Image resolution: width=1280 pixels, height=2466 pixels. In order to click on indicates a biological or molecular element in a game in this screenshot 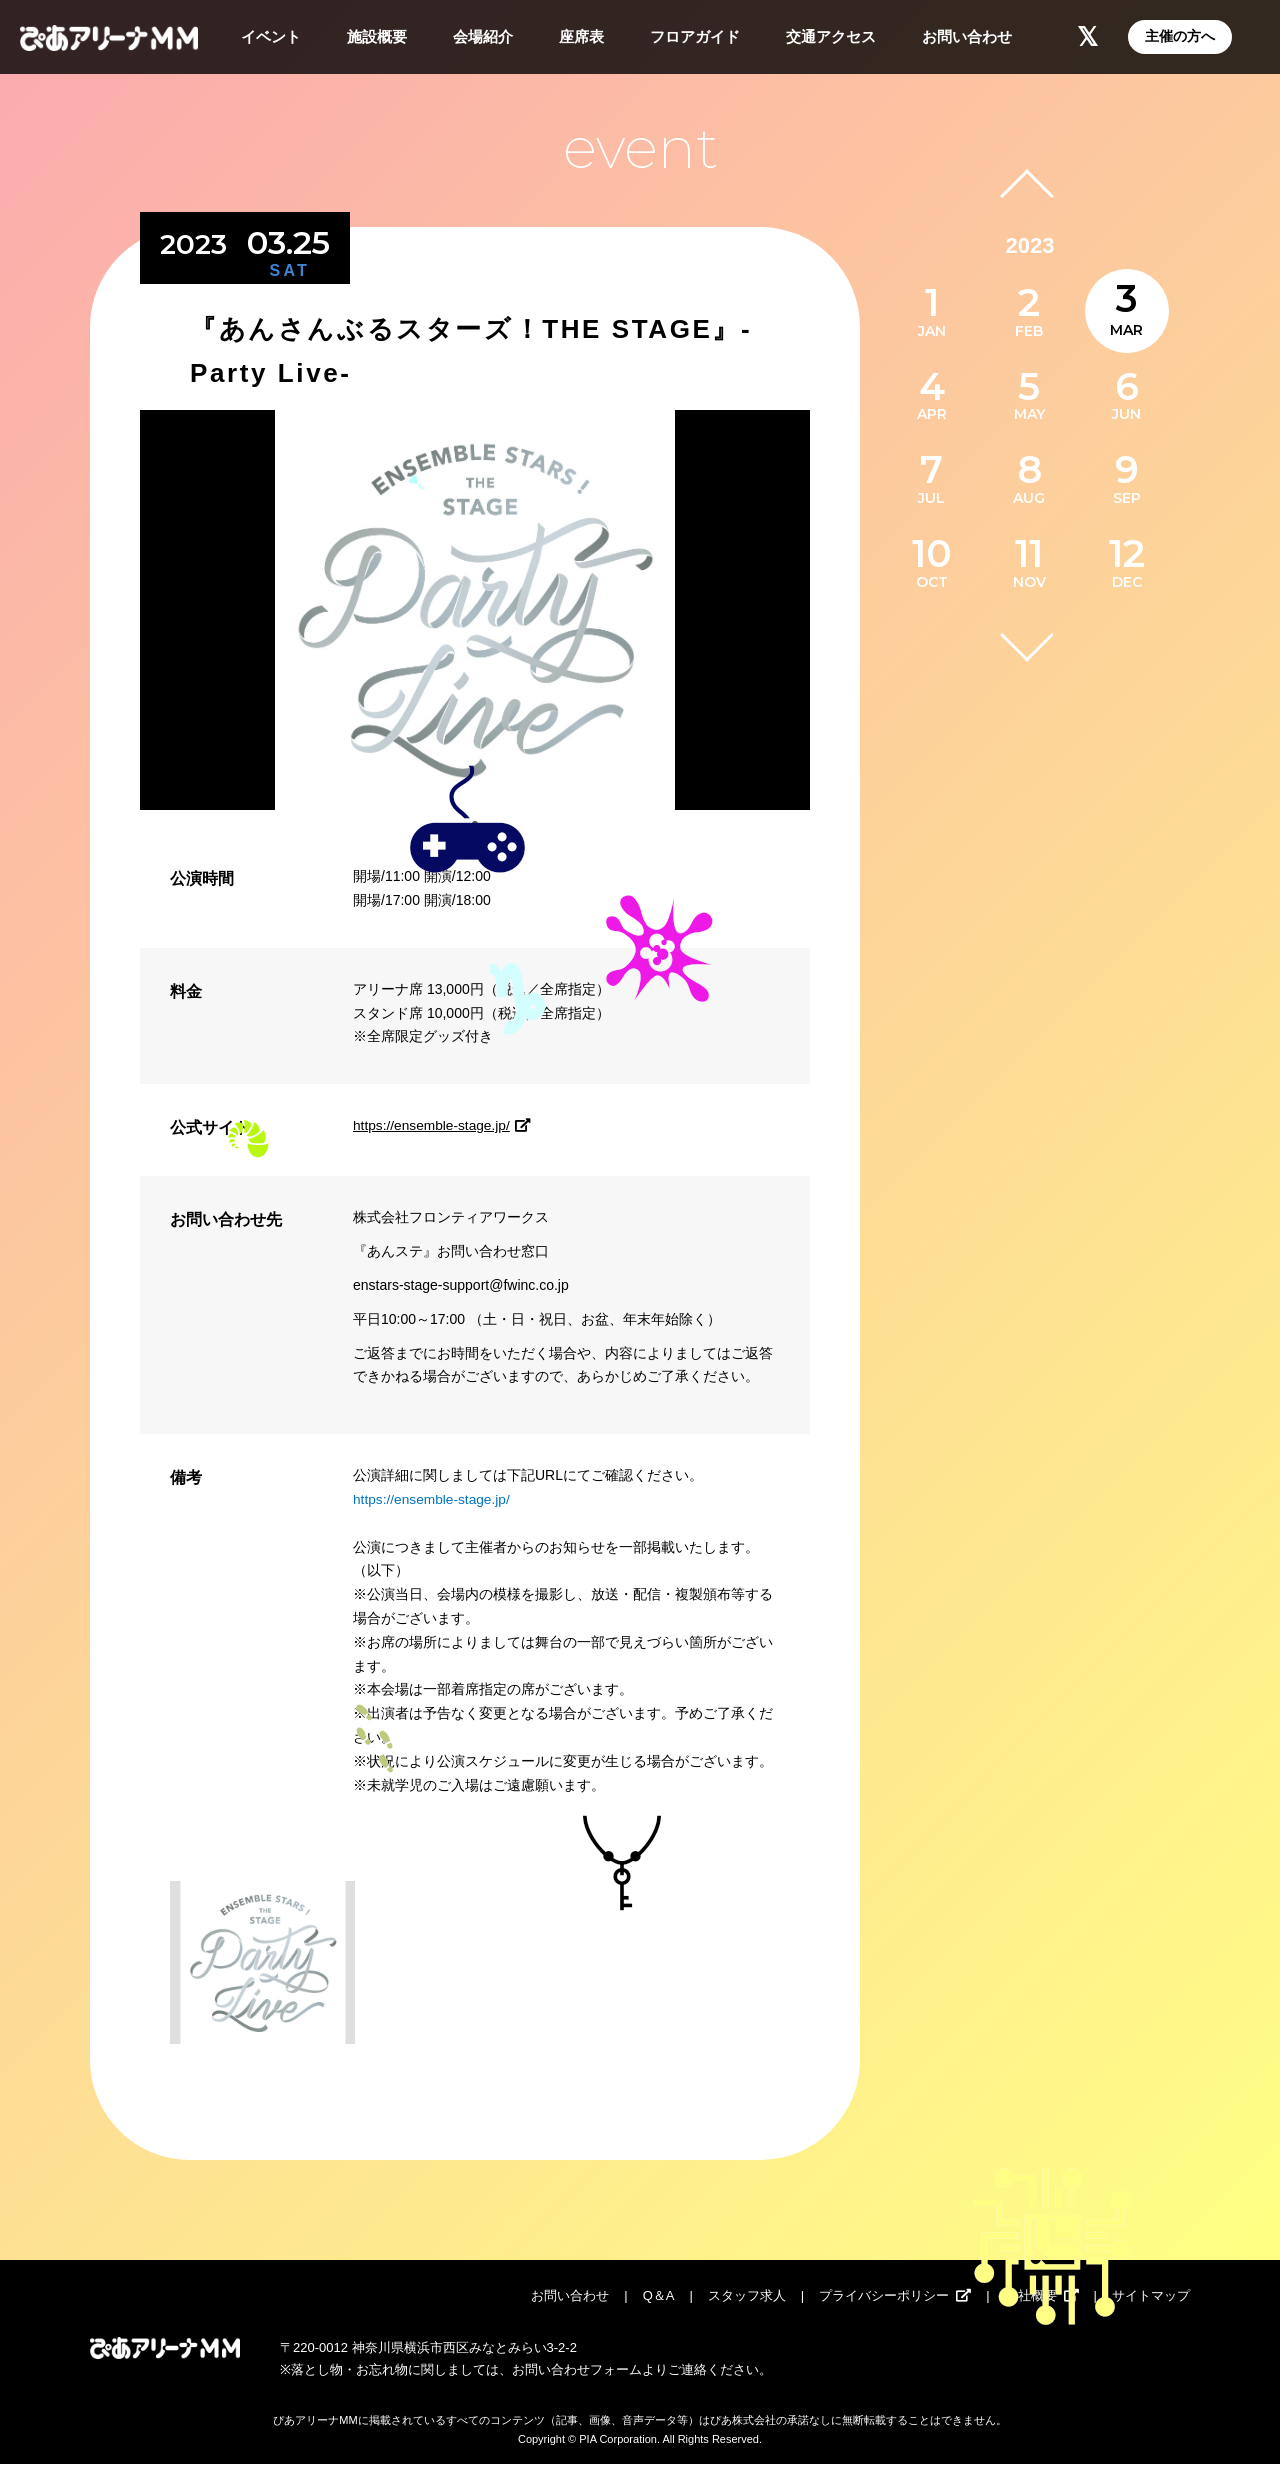, I will do `click(659, 948)`.